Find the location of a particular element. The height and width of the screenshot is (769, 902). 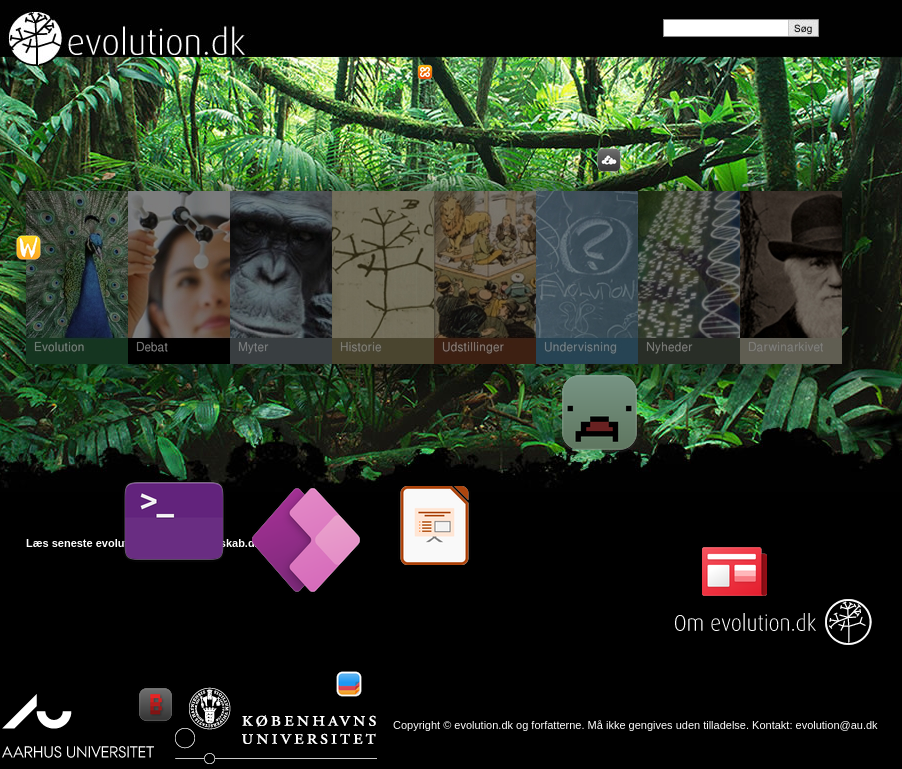

open the news app is located at coordinates (734, 571).